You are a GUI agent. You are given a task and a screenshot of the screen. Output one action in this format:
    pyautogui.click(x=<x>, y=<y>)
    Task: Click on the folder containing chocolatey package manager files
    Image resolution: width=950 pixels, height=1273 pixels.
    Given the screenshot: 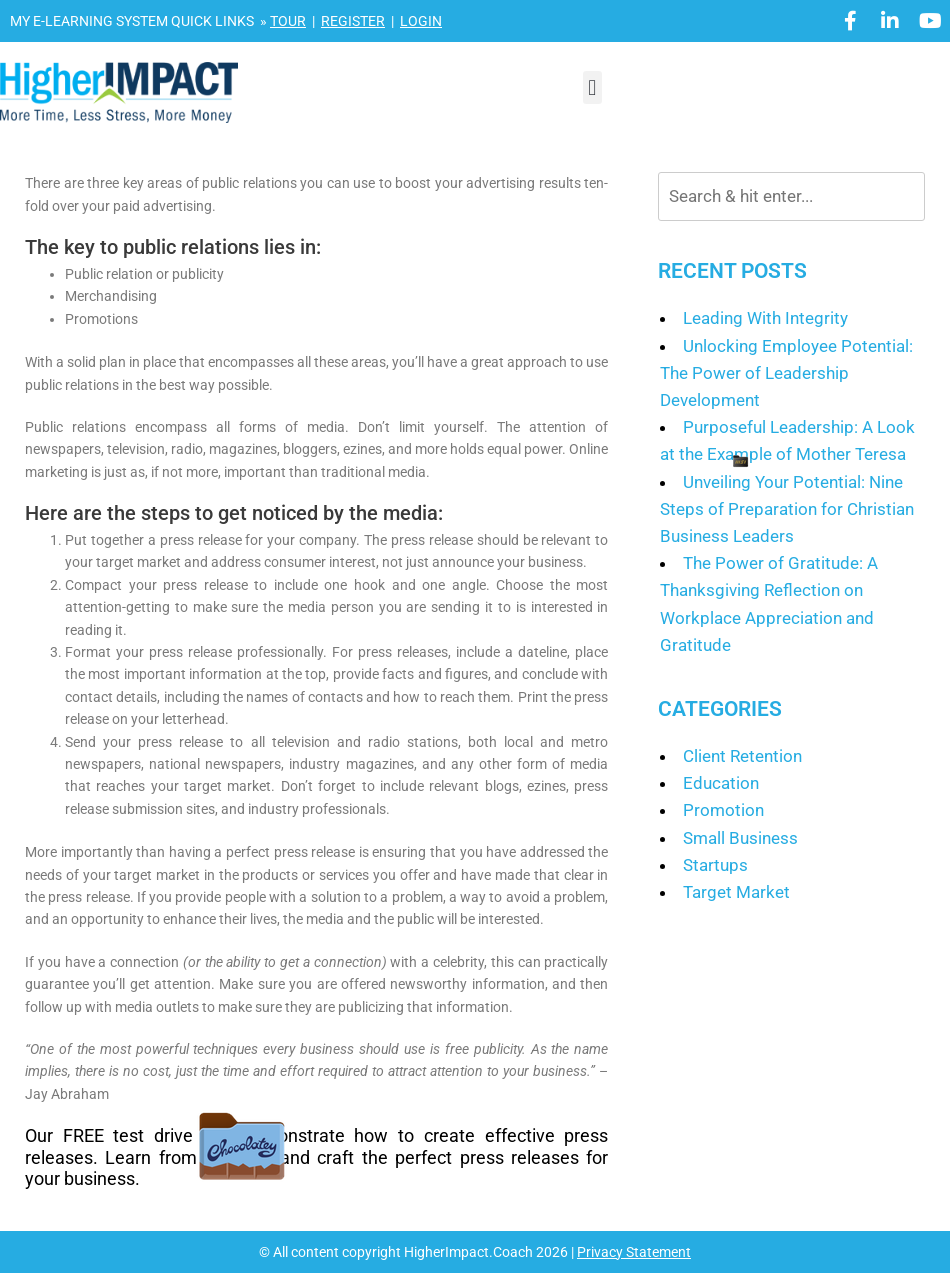 What is the action you would take?
    pyautogui.click(x=241, y=1148)
    